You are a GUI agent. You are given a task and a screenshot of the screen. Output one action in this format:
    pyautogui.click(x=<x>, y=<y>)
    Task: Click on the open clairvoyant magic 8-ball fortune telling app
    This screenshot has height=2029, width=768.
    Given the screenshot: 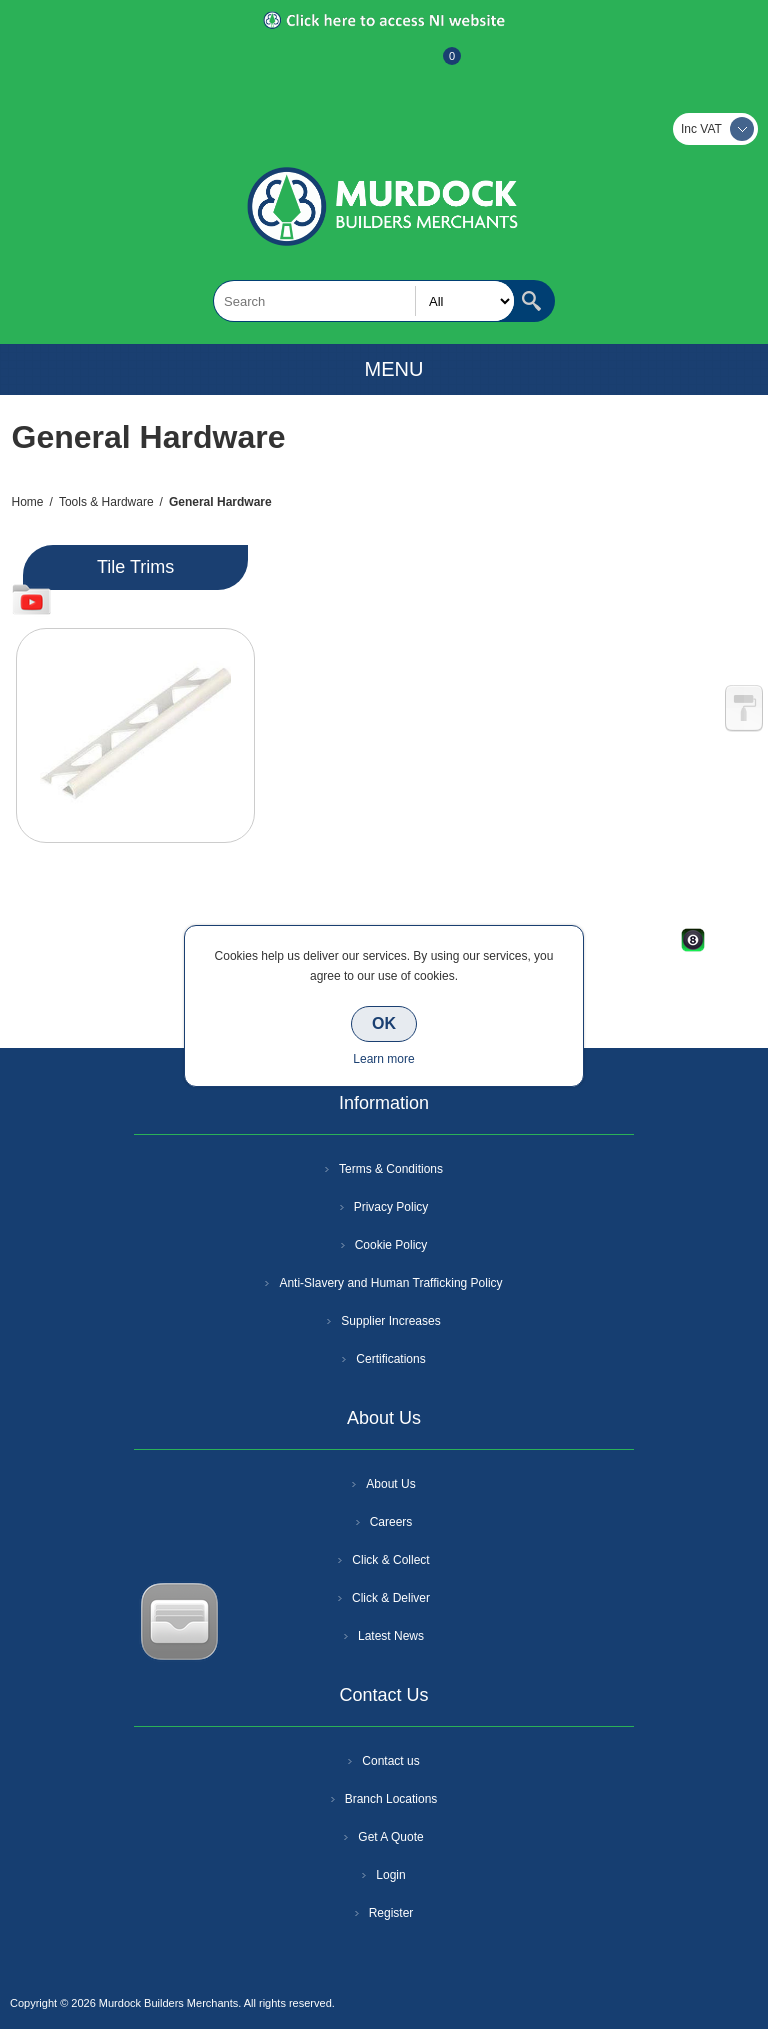 What is the action you would take?
    pyautogui.click(x=693, y=940)
    